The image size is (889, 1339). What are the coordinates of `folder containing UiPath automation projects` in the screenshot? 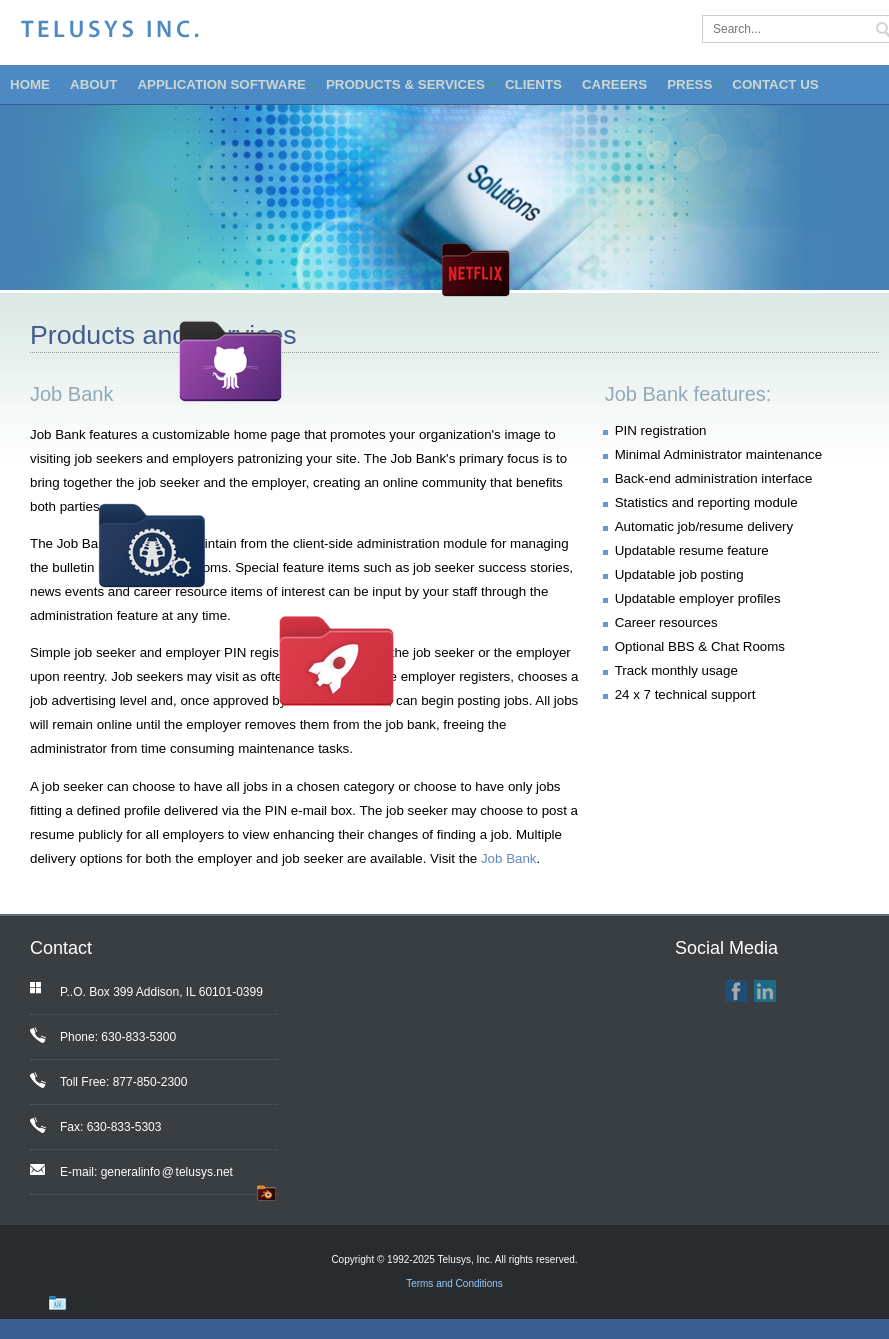 It's located at (57, 1303).